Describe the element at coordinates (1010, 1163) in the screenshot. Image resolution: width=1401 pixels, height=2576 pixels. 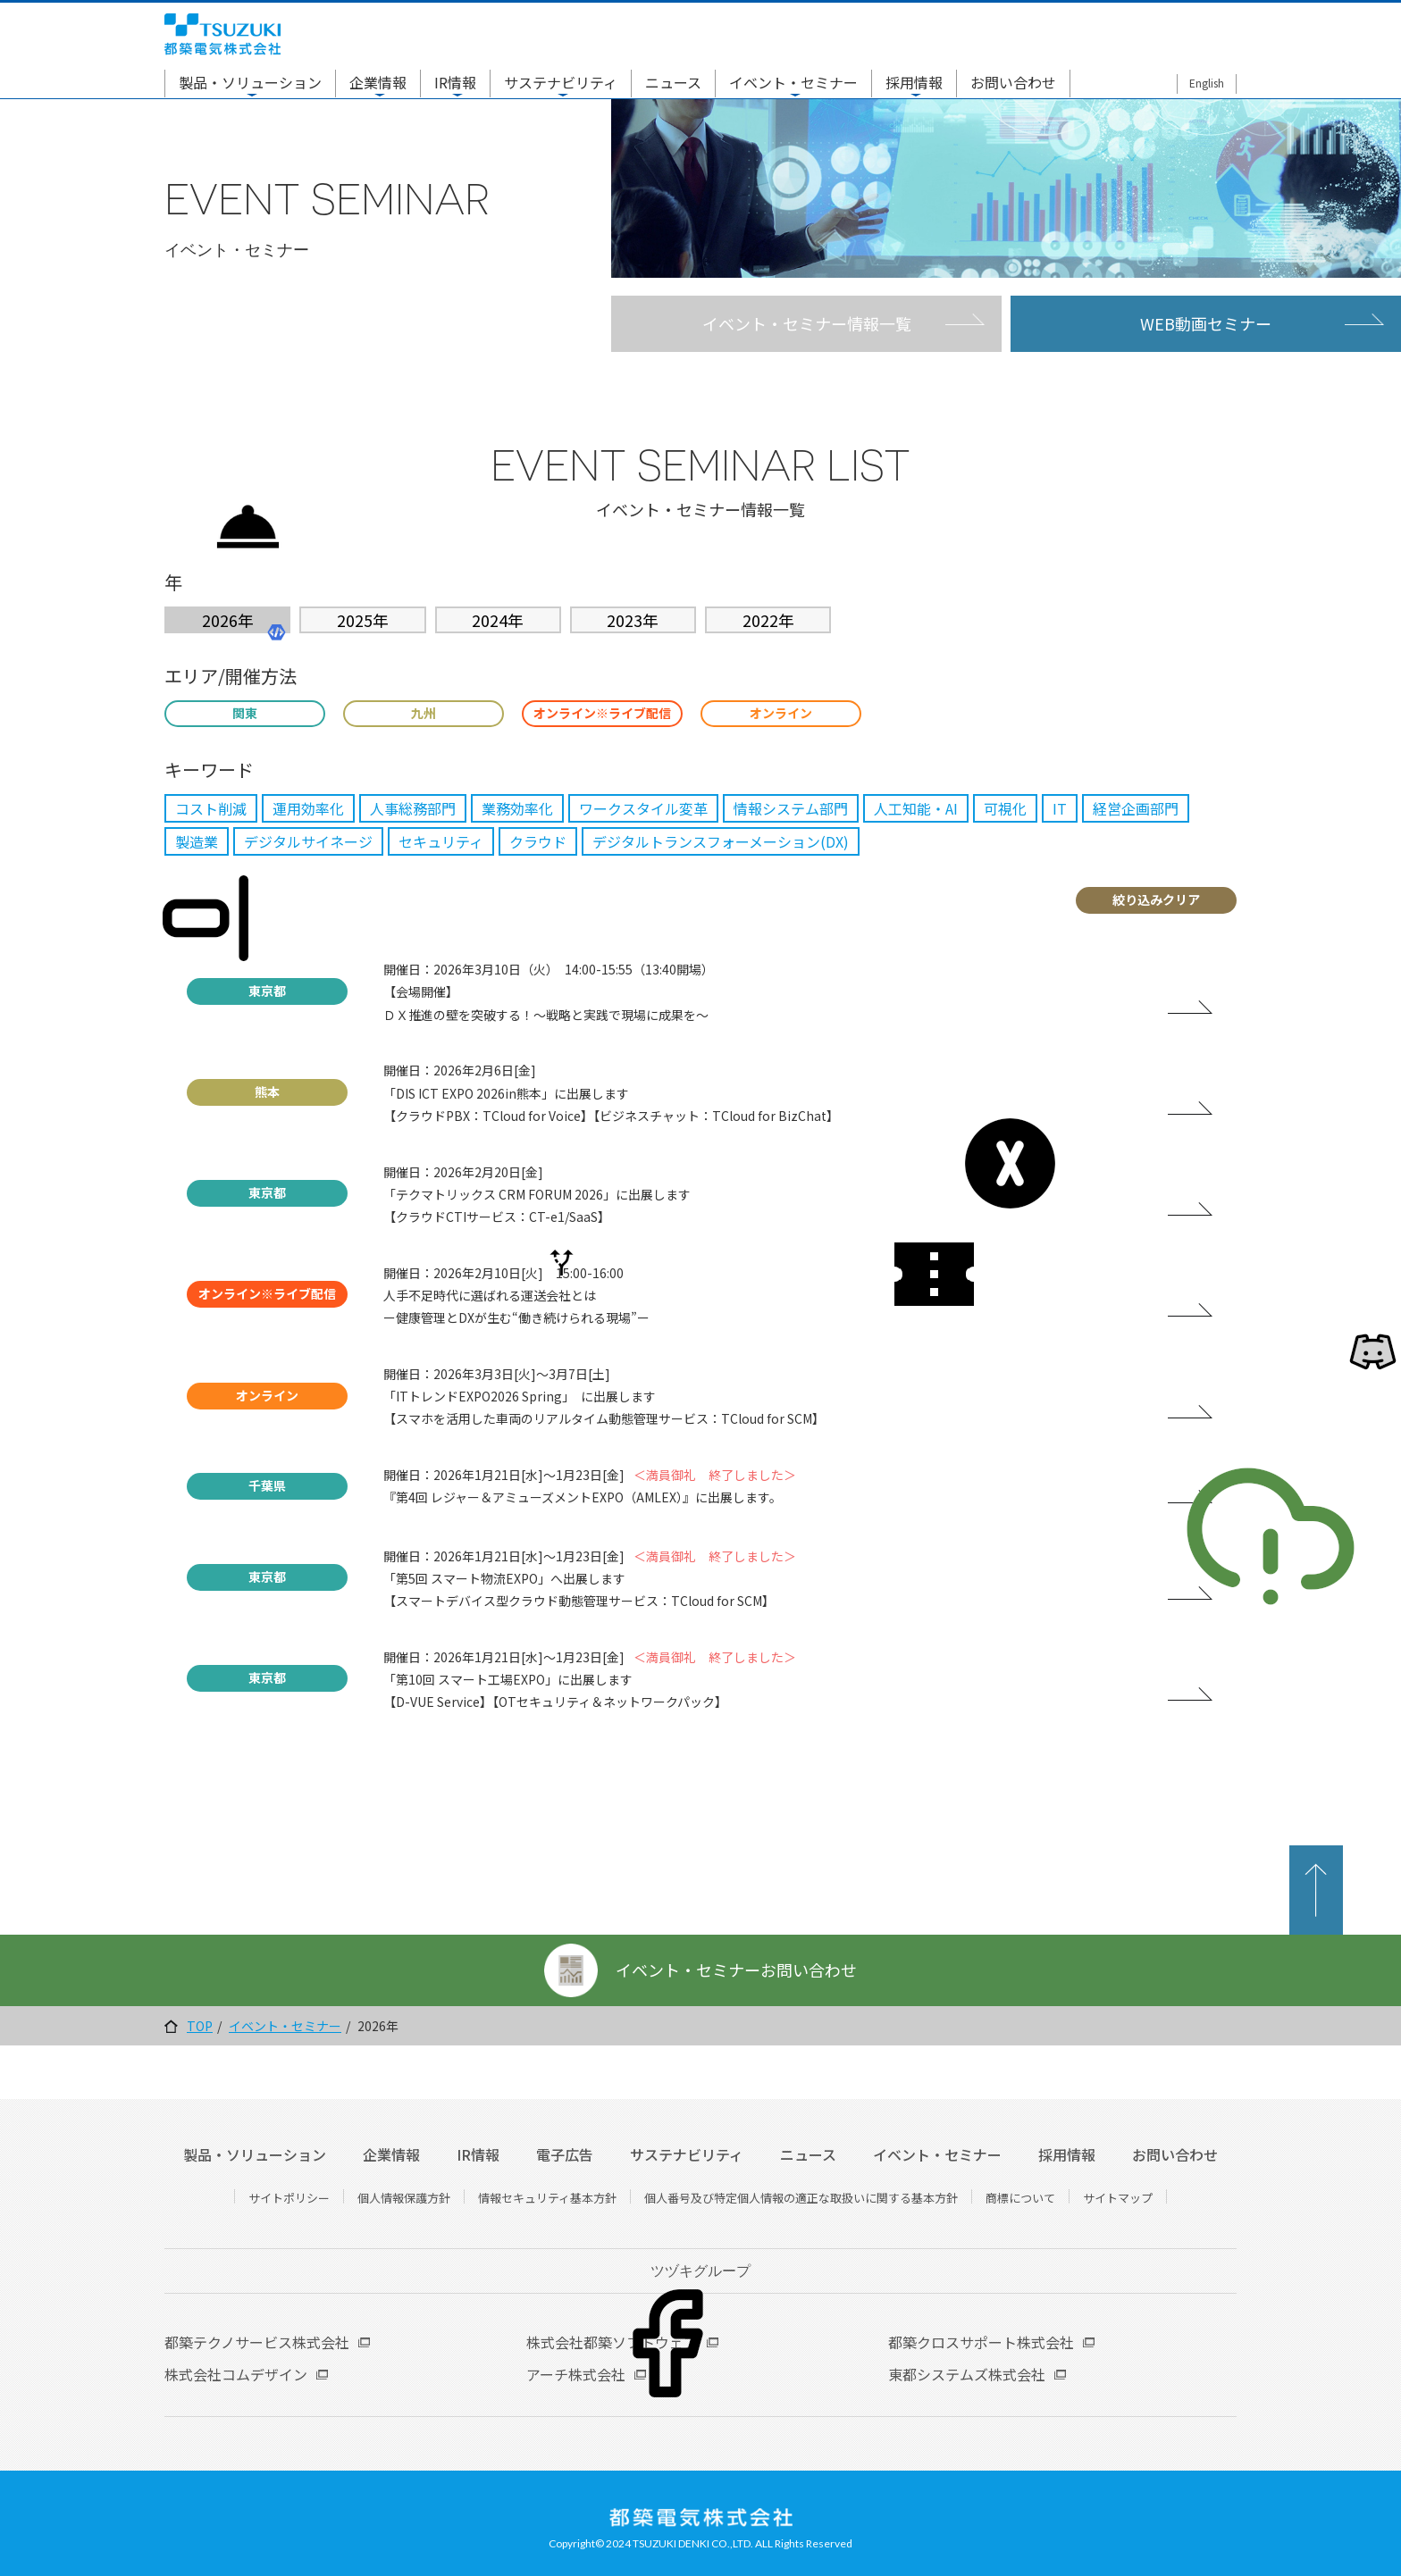
I see `close or dismiss a dialog` at that location.